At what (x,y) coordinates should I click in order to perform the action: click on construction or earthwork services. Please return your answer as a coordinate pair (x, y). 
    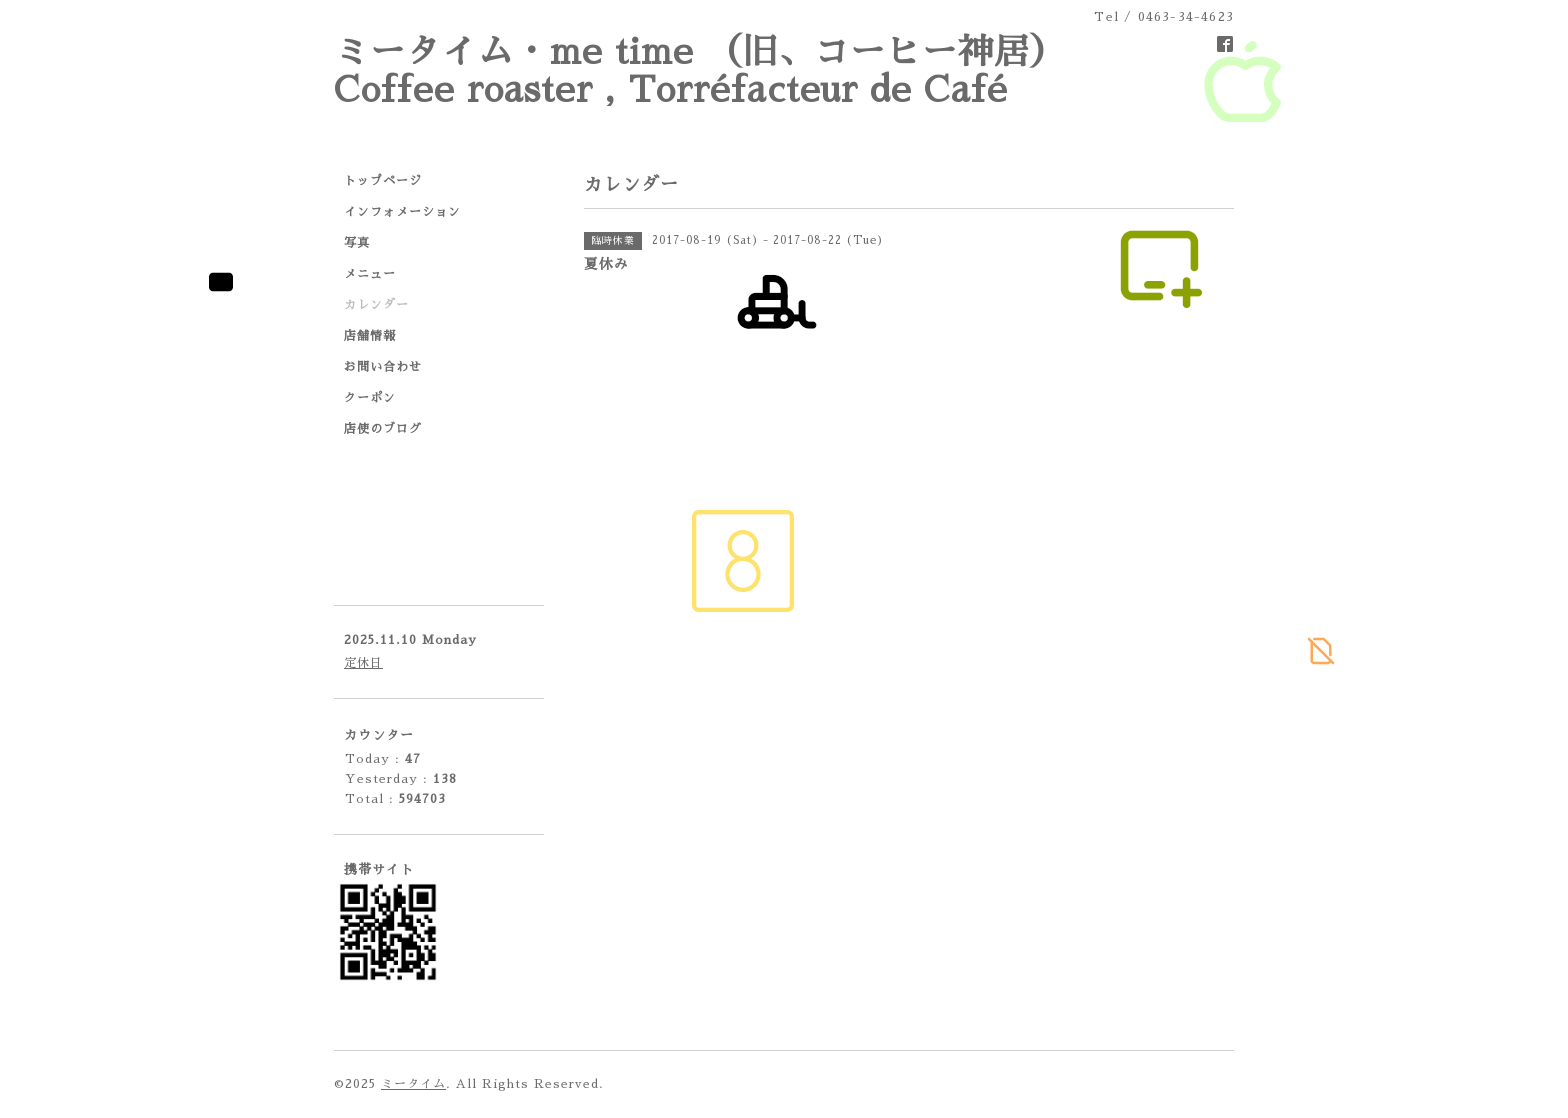
    Looking at the image, I should click on (777, 300).